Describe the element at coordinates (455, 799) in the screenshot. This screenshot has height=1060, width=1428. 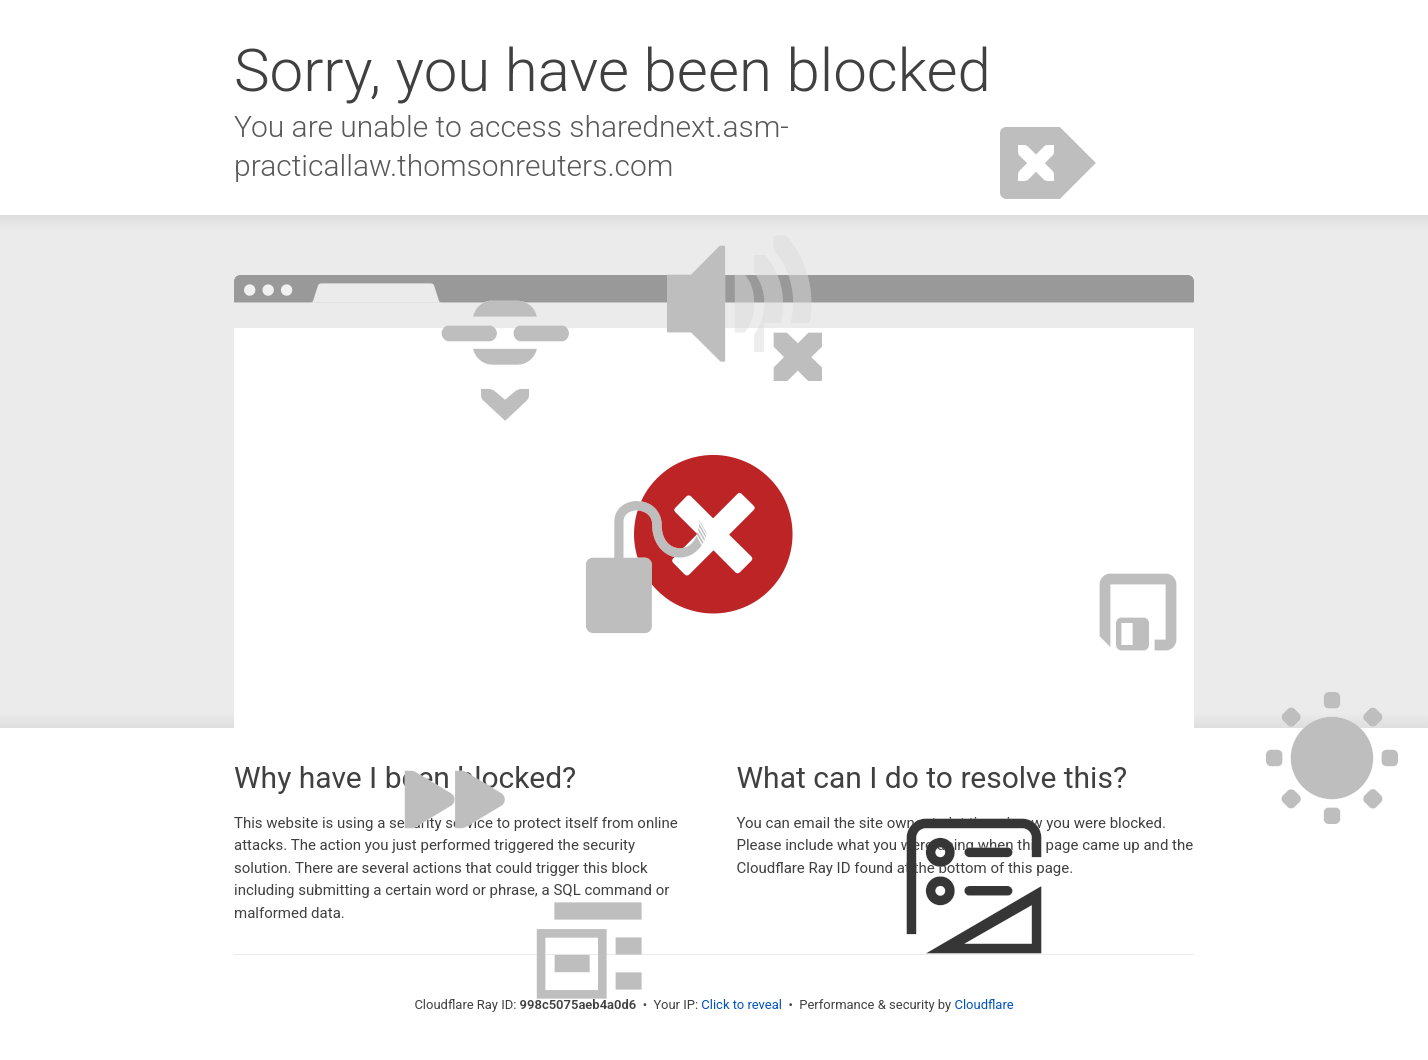
I see `skip forward in media playback` at that location.